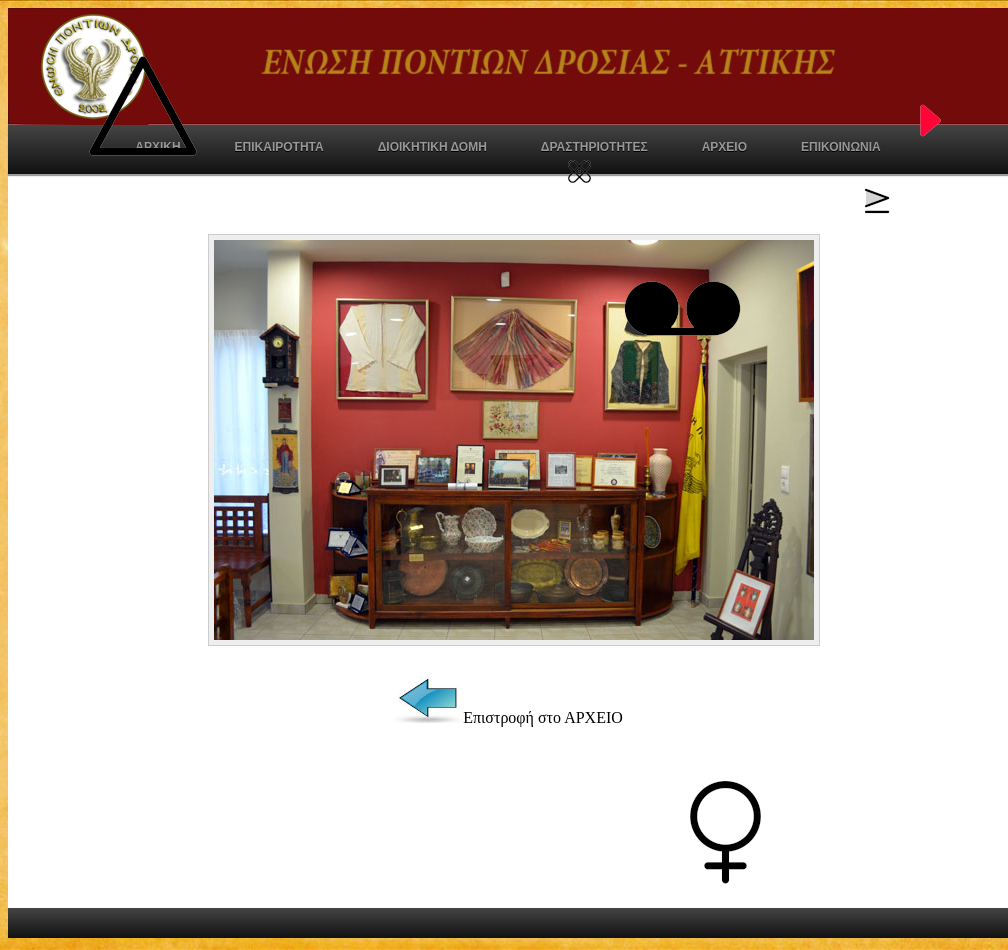  What do you see at coordinates (876, 201) in the screenshot?
I see `apply a "greater than or equal to" filter condition` at bounding box center [876, 201].